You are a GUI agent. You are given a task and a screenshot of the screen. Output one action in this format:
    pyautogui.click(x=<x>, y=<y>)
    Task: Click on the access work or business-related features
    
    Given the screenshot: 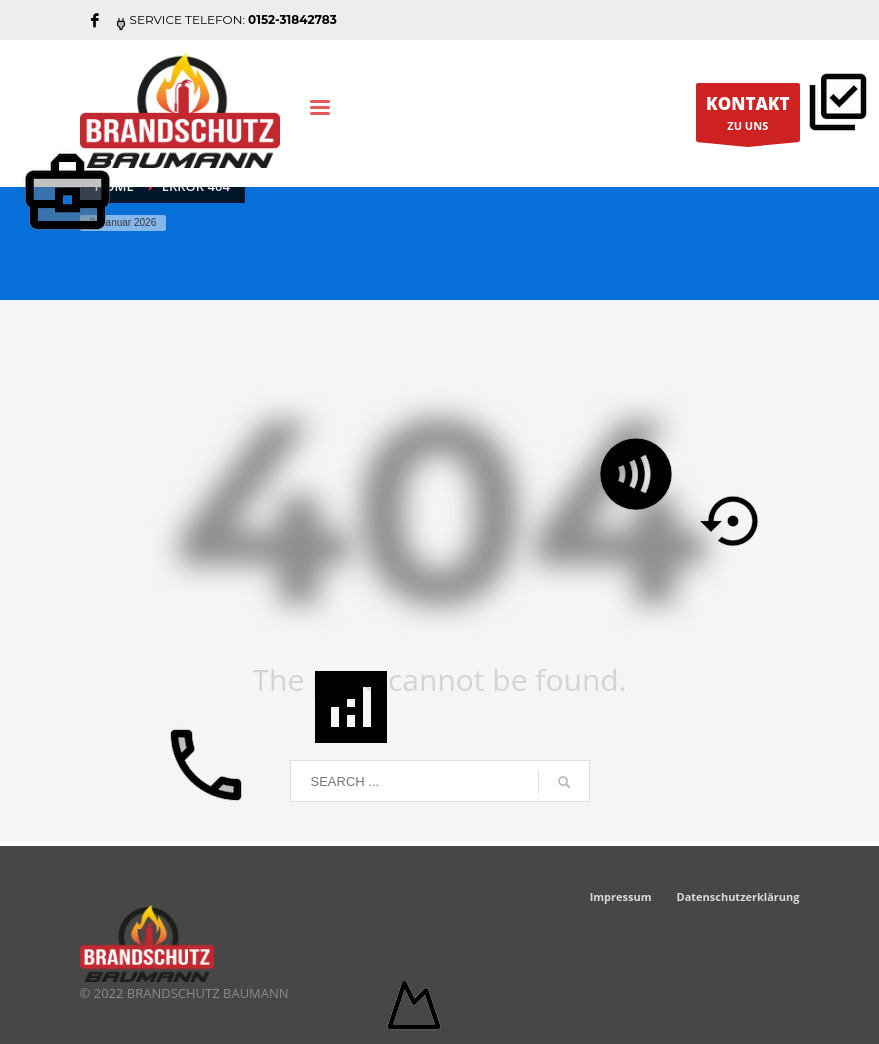 What is the action you would take?
    pyautogui.click(x=67, y=191)
    